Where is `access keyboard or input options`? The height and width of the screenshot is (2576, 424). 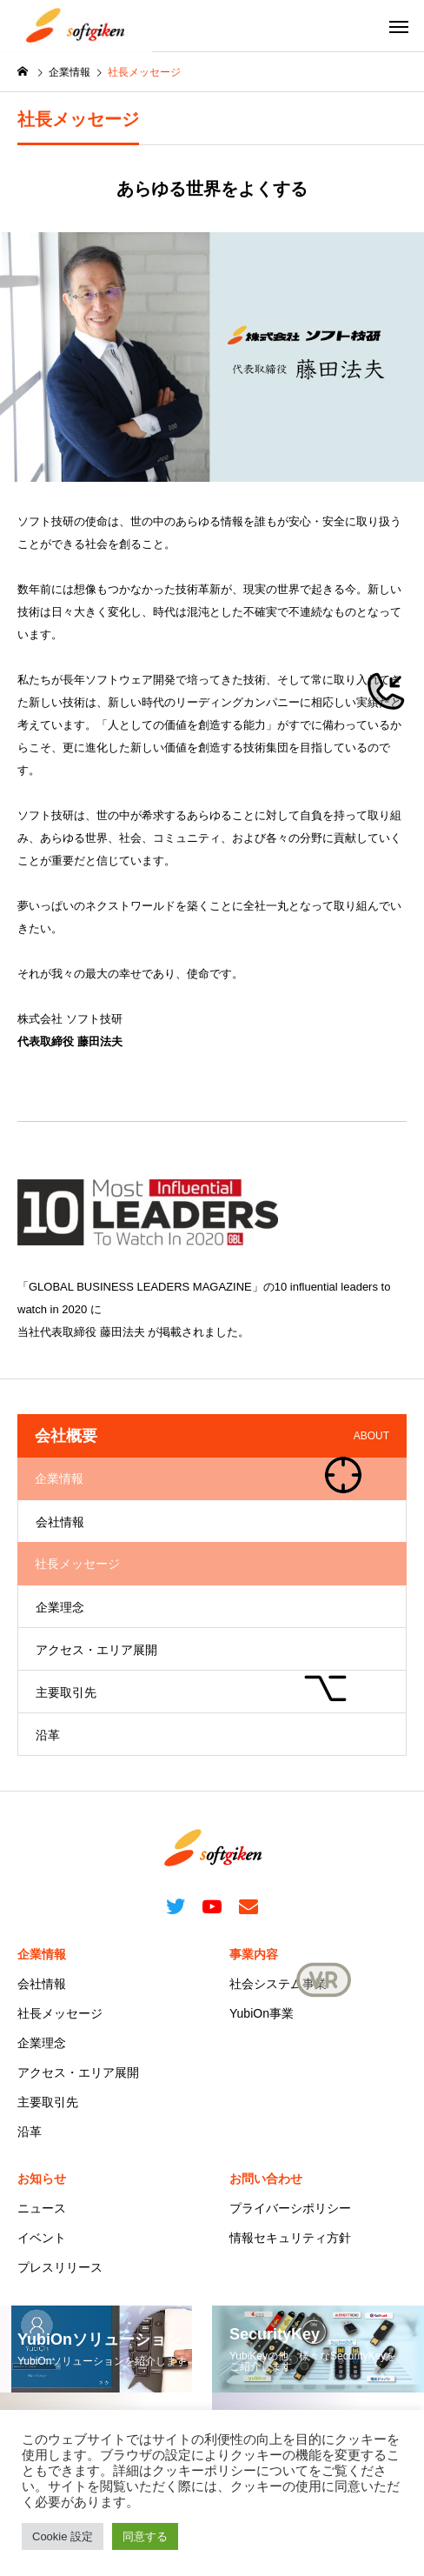
access keyboard or input options is located at coordinates (325, 1686).